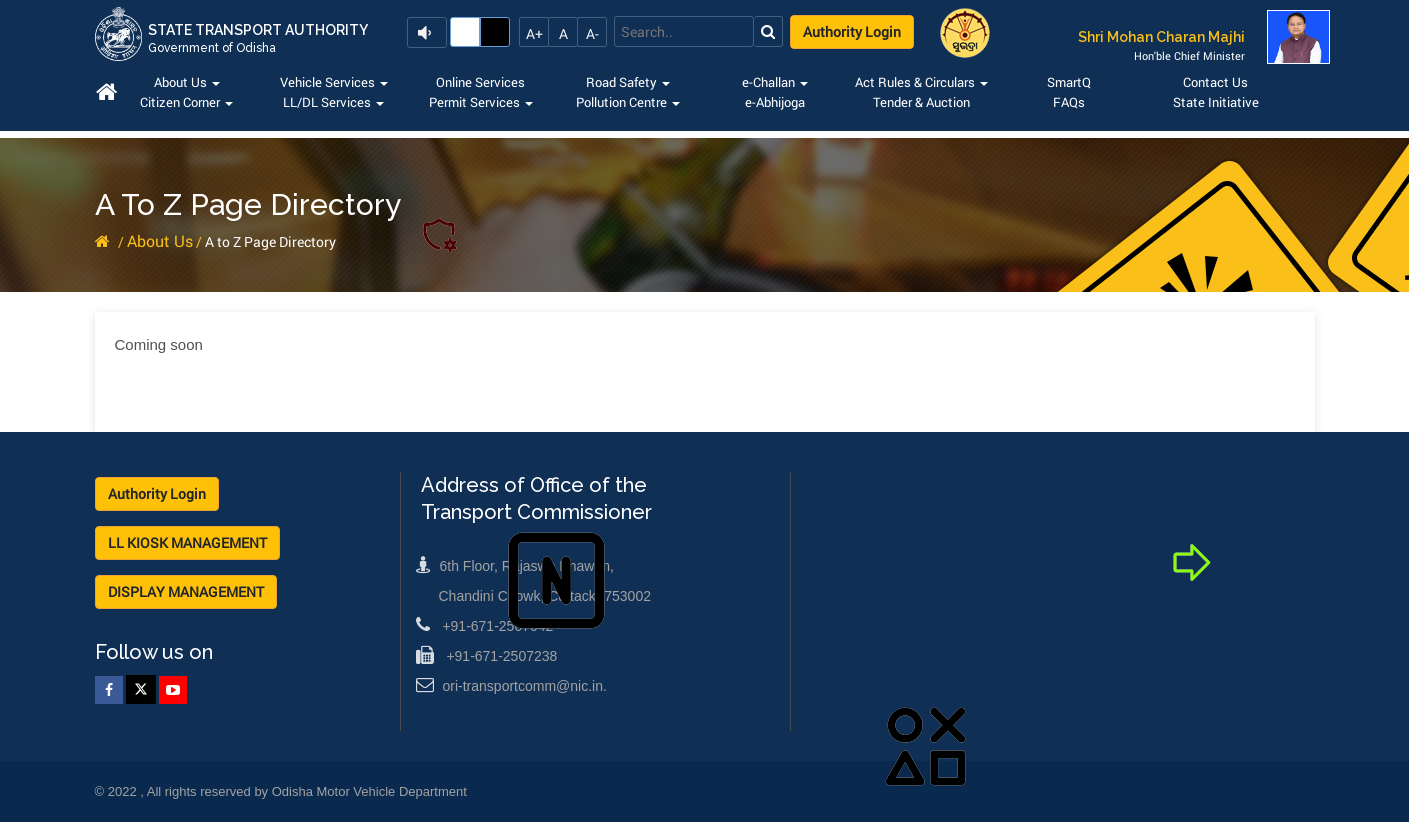 The image size is (1409, 822). What do you see at coordinates (439, 234) in the screenshot?
I see `access security settings` at bounding box center [439, 234].